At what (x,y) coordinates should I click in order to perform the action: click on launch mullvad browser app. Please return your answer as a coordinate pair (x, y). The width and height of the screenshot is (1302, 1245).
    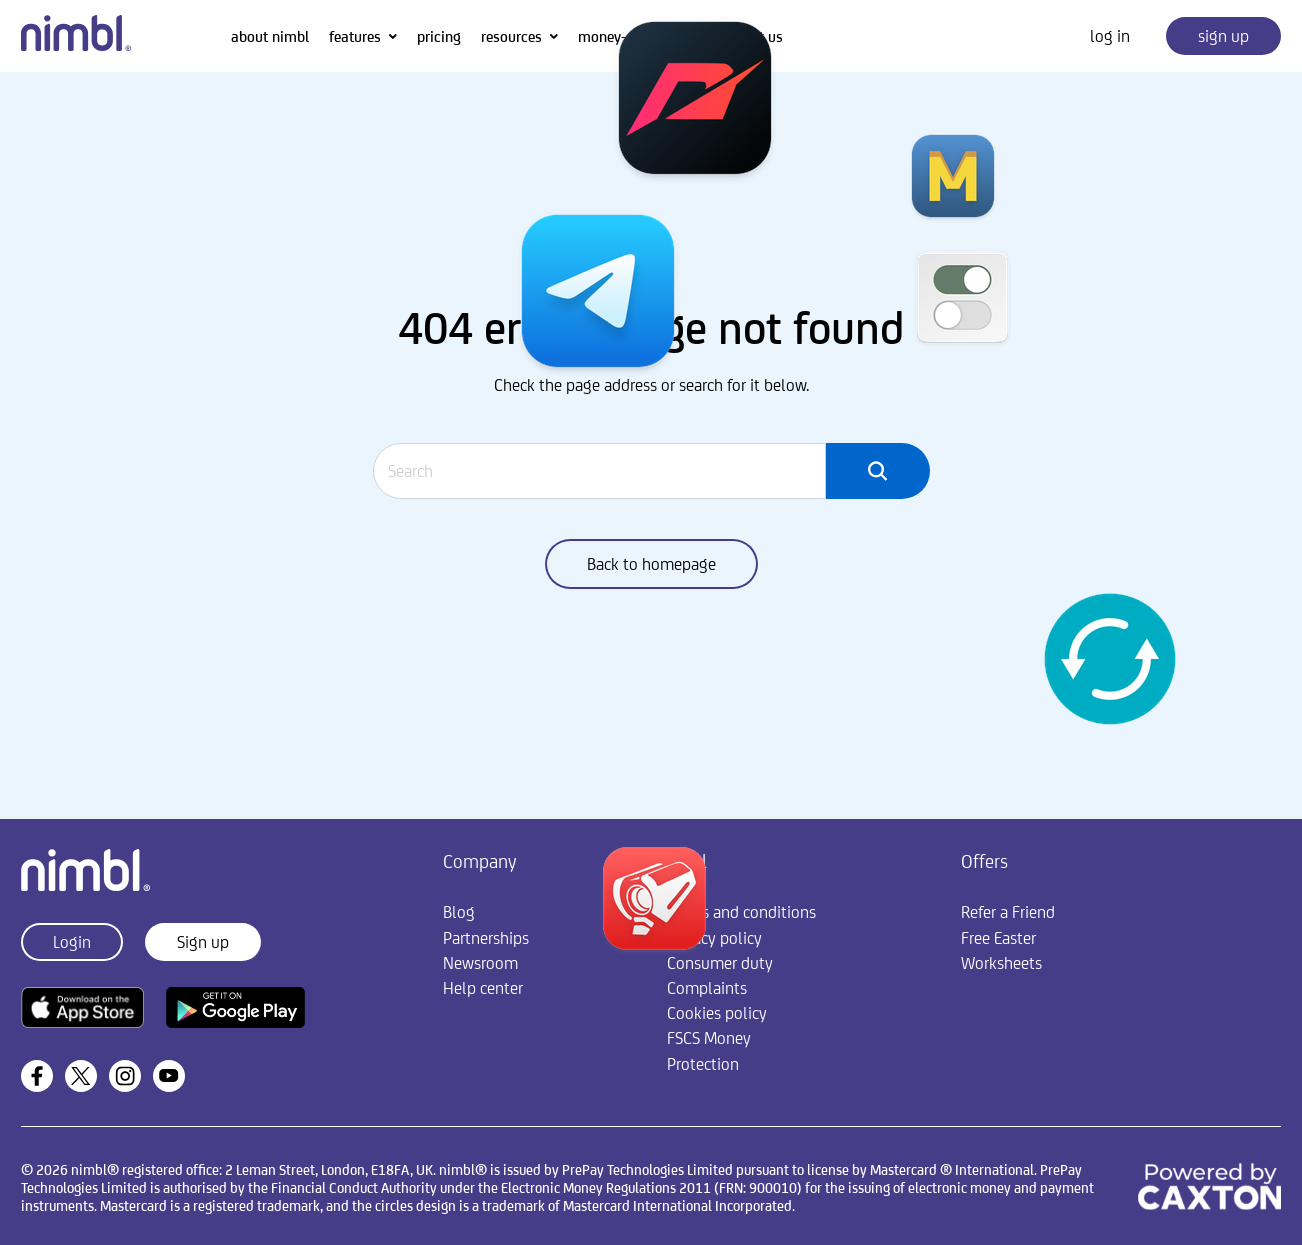
    Looking at the image, I should click on (953, 176).